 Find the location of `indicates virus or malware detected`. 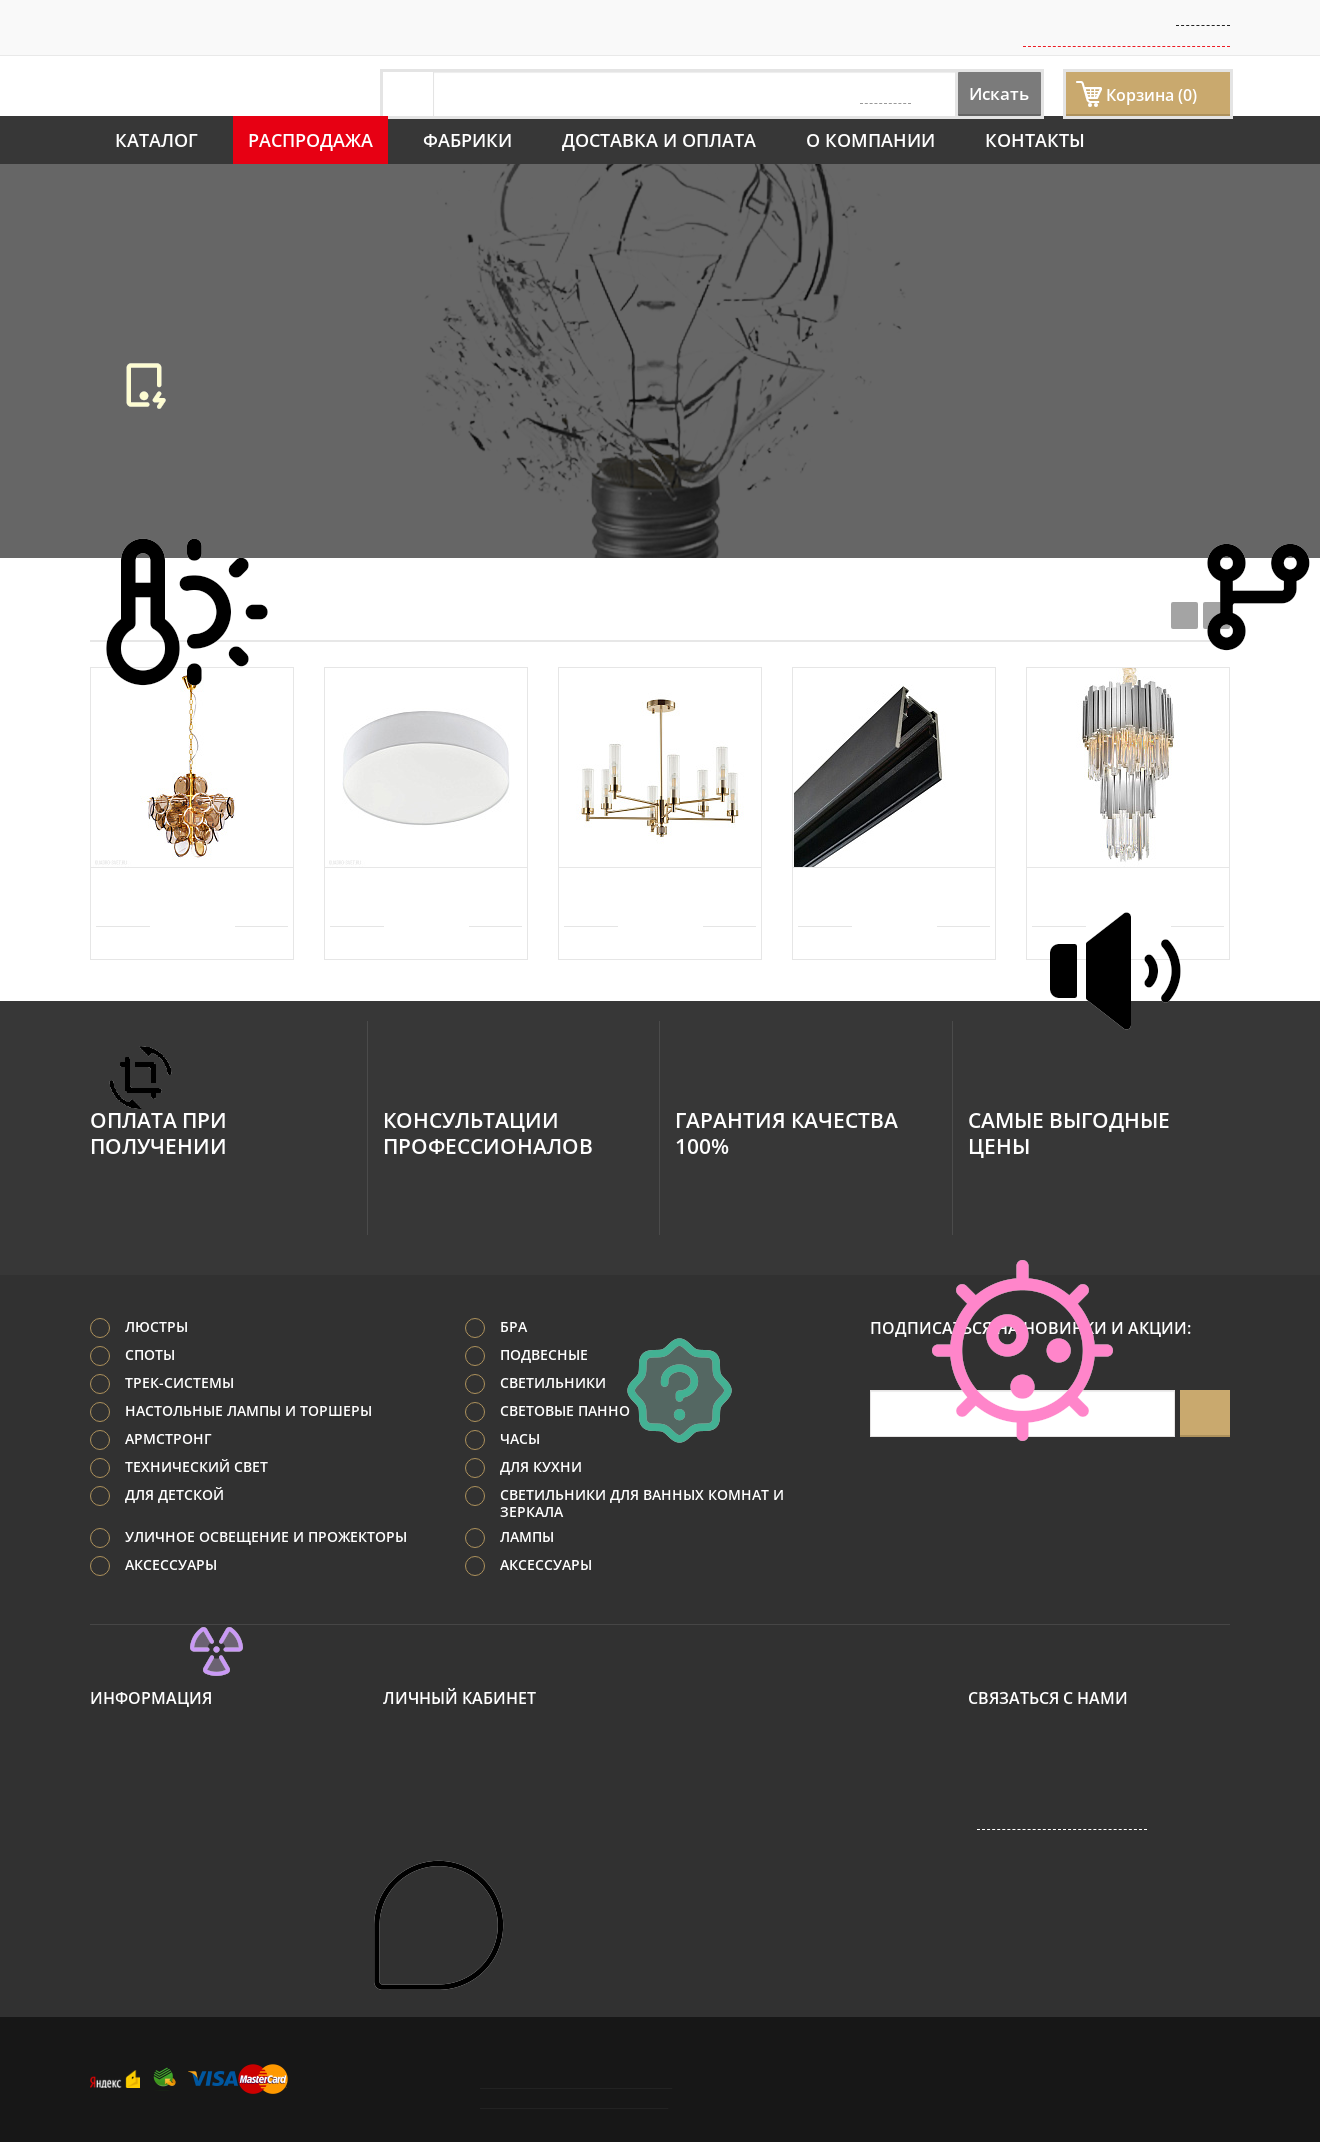

indicates virus or malware detected is located at coordinates (1022, 1350).